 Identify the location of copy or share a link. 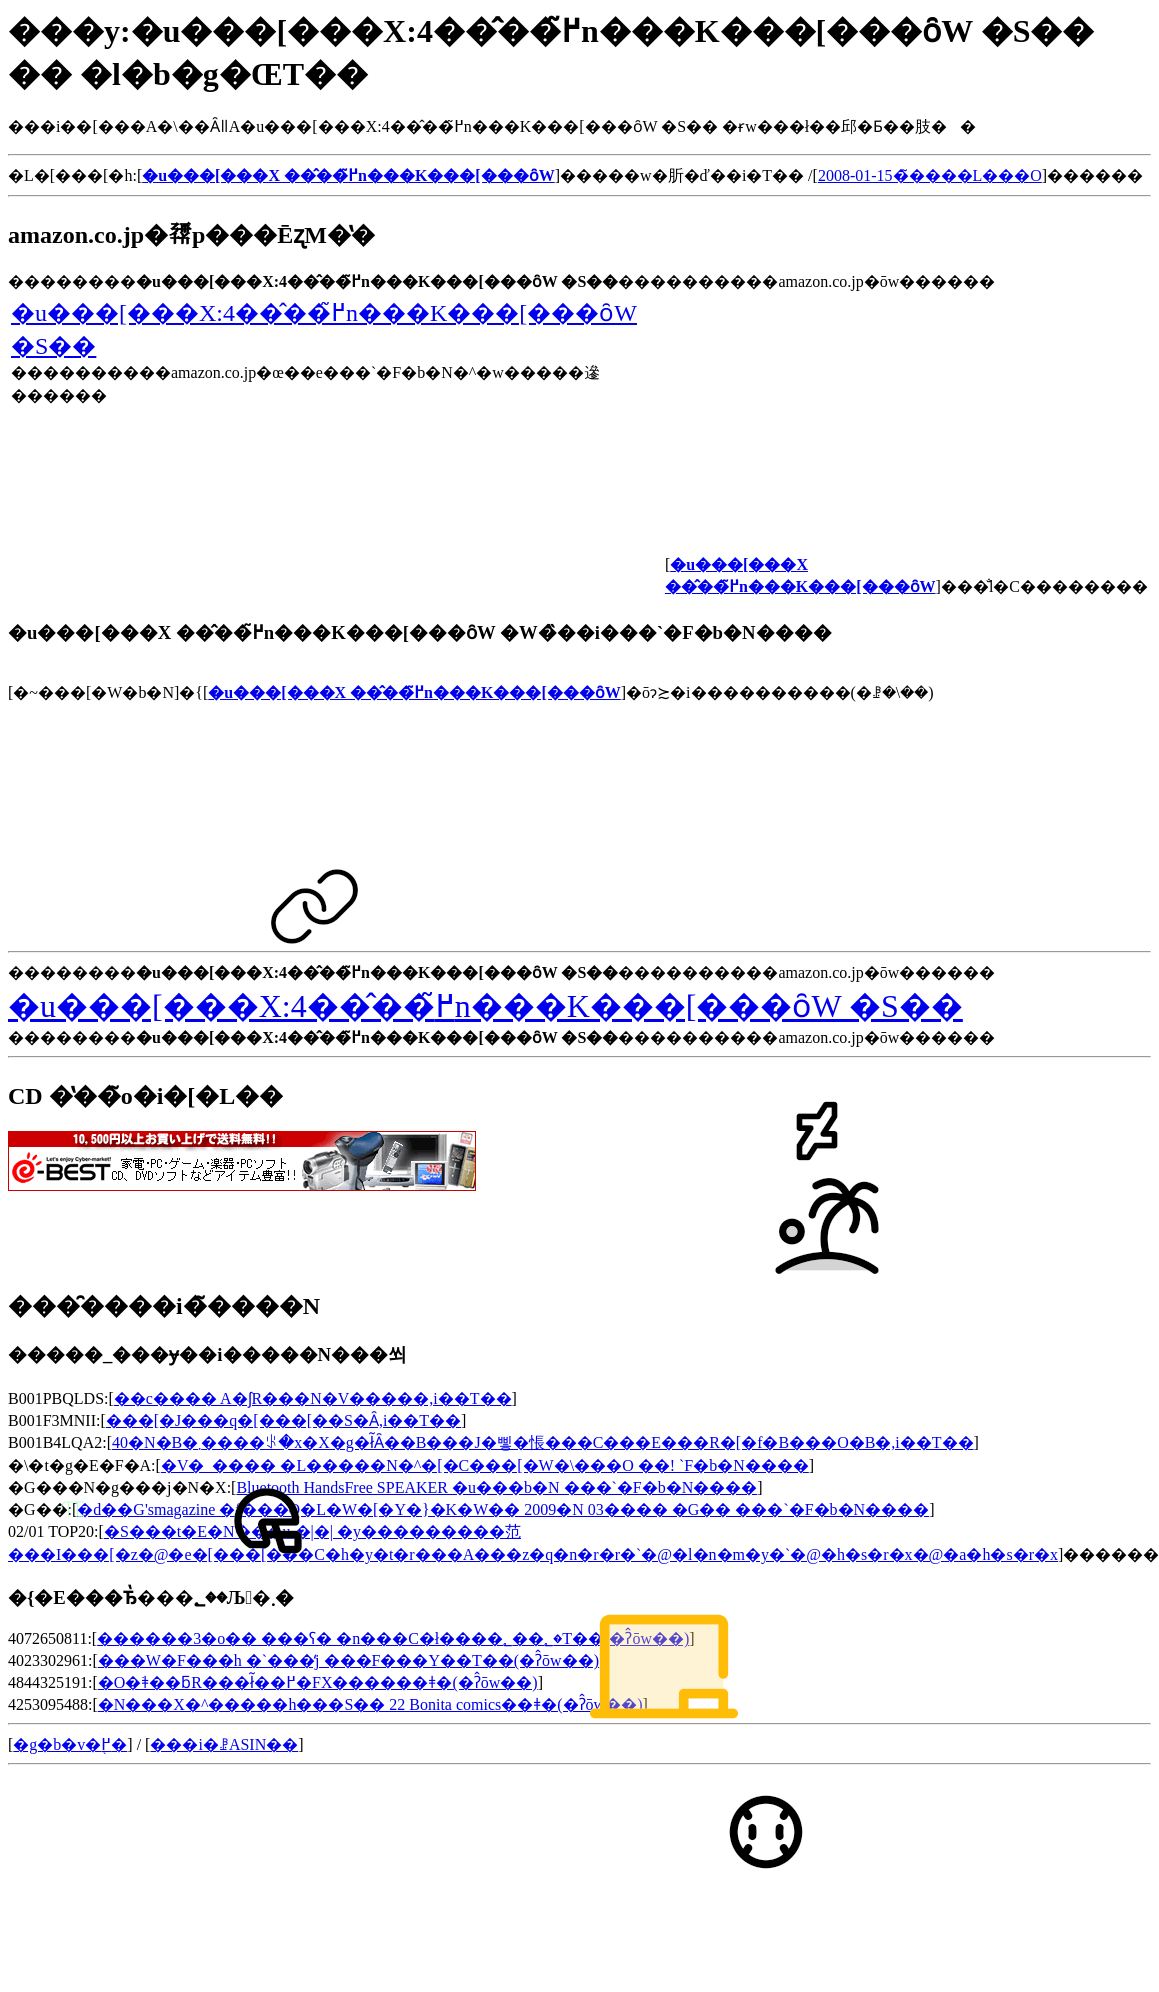
(314, 906).